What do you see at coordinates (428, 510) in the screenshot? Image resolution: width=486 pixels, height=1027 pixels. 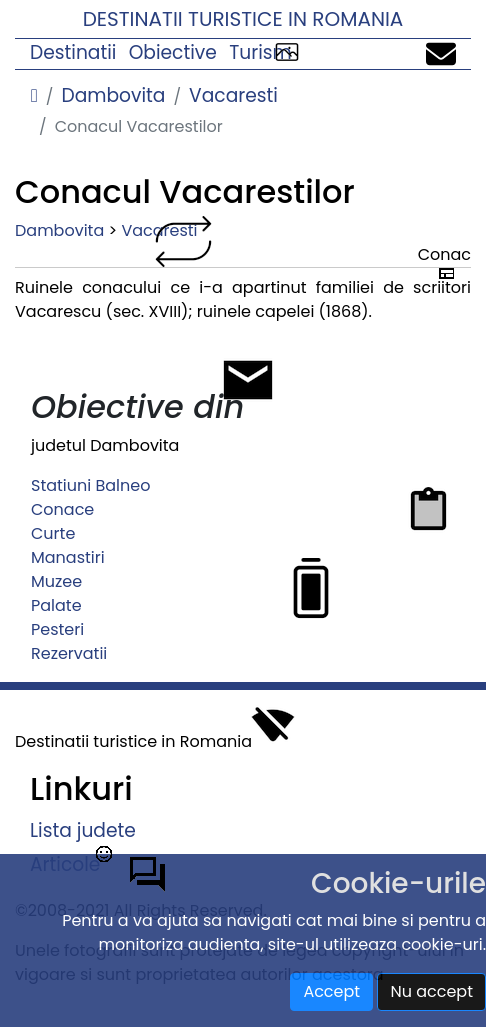 I see `paste content from clipboard` at bounding box center [428, 510].